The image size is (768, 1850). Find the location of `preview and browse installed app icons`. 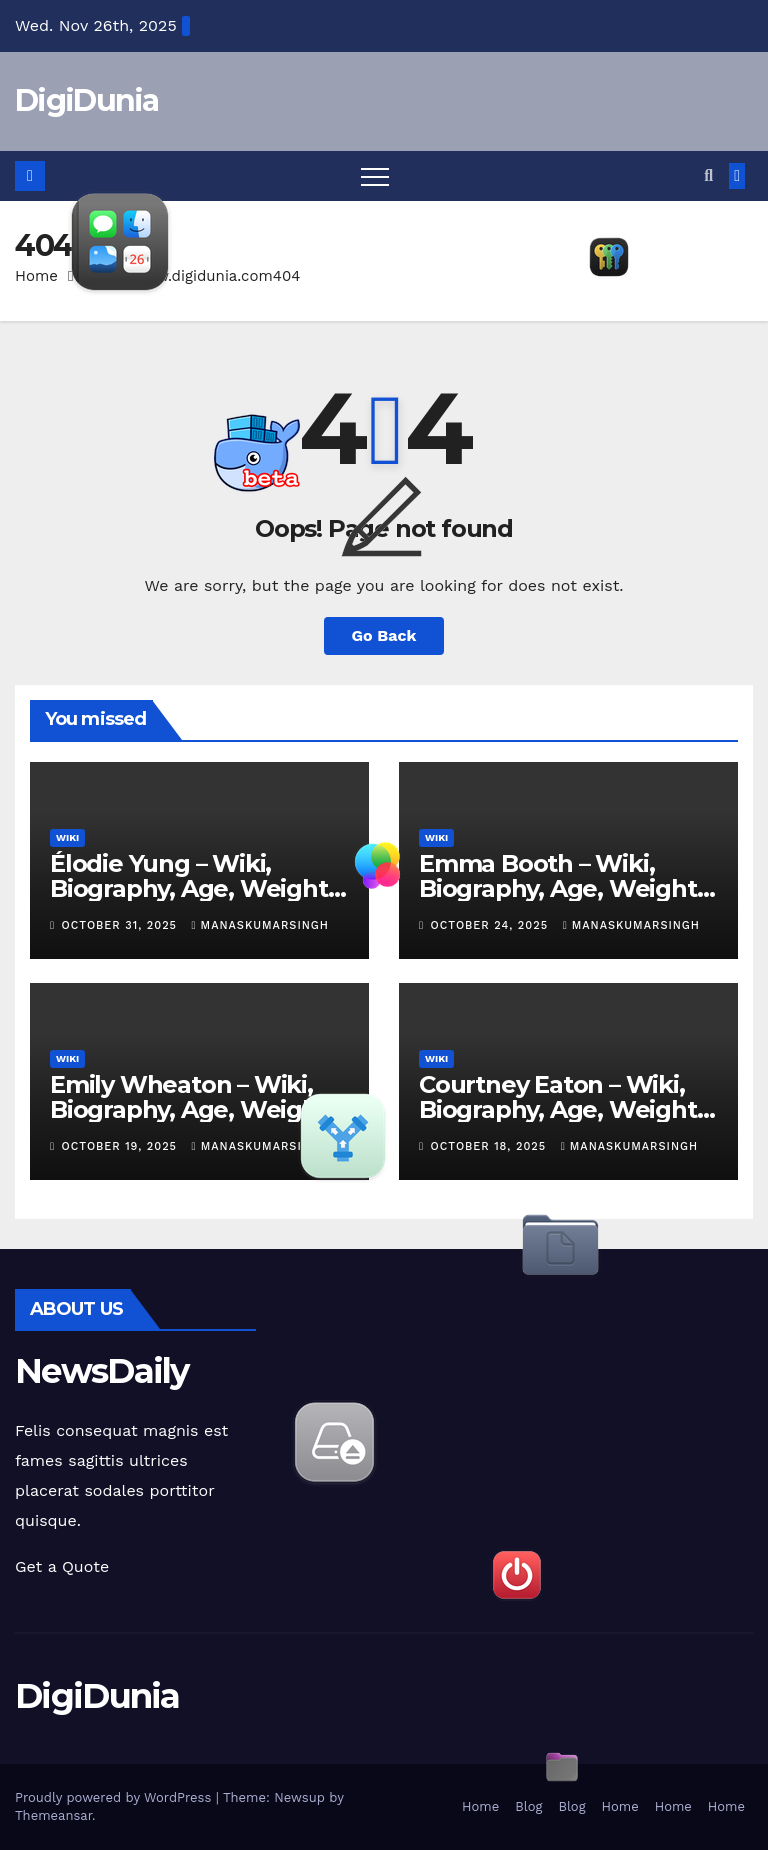

preview and browse installed app icons is located at coordinates (120, 242).